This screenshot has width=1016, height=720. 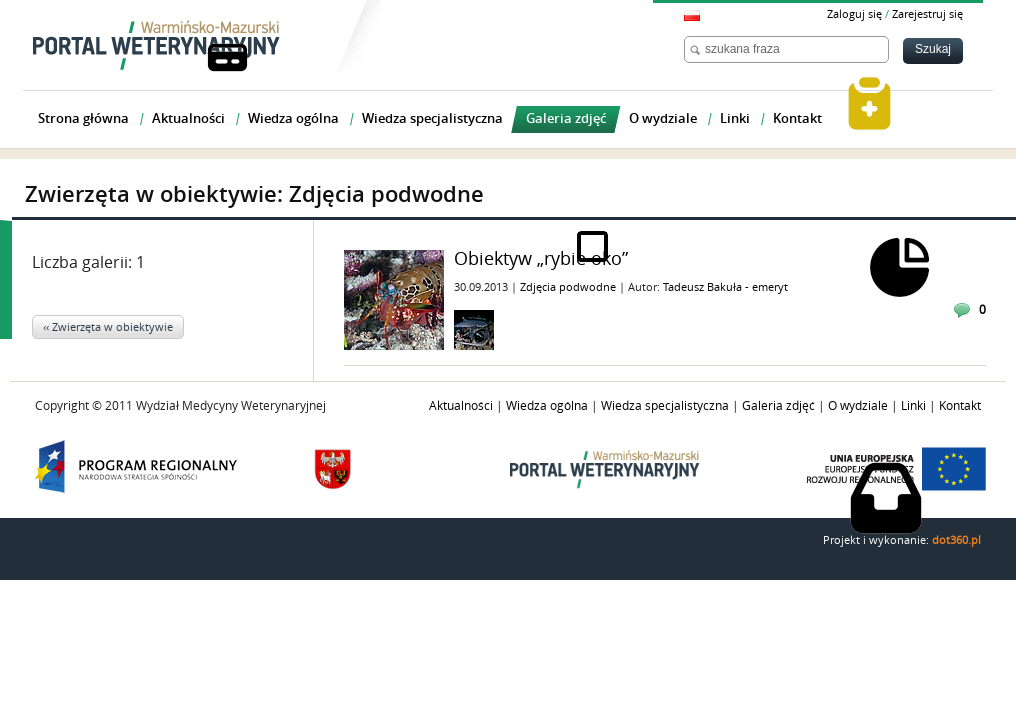 I want to click on add new item to clipboard, so click(x=869, y=103).